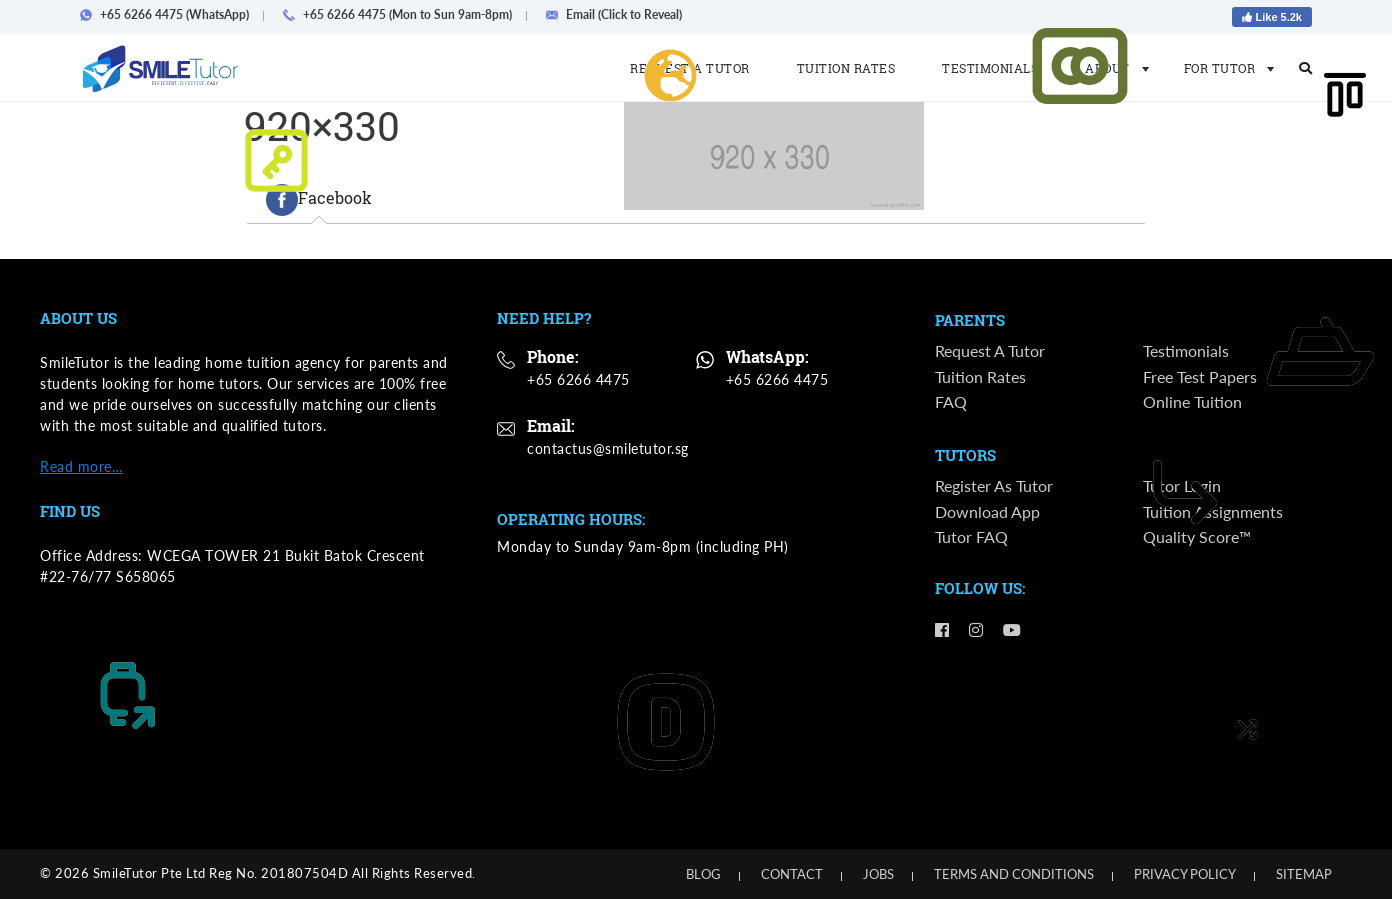 The image size is (1392, 899). What do you see at coordinates (1080, 66) in the screenshot?
I see `pay with mastercard` at bounding box center [1080, 66].